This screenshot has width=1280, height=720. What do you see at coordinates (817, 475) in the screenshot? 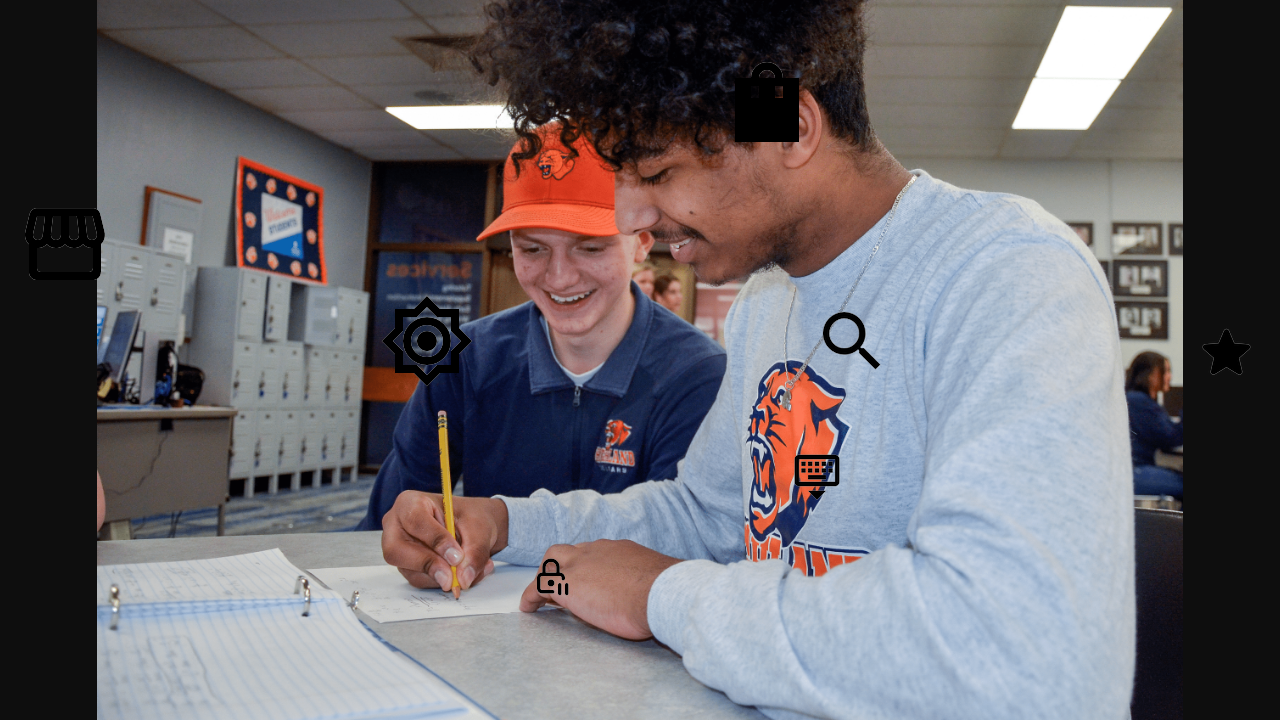
I see `hide the on-screen keyboard` at bounding box center [817, 475].